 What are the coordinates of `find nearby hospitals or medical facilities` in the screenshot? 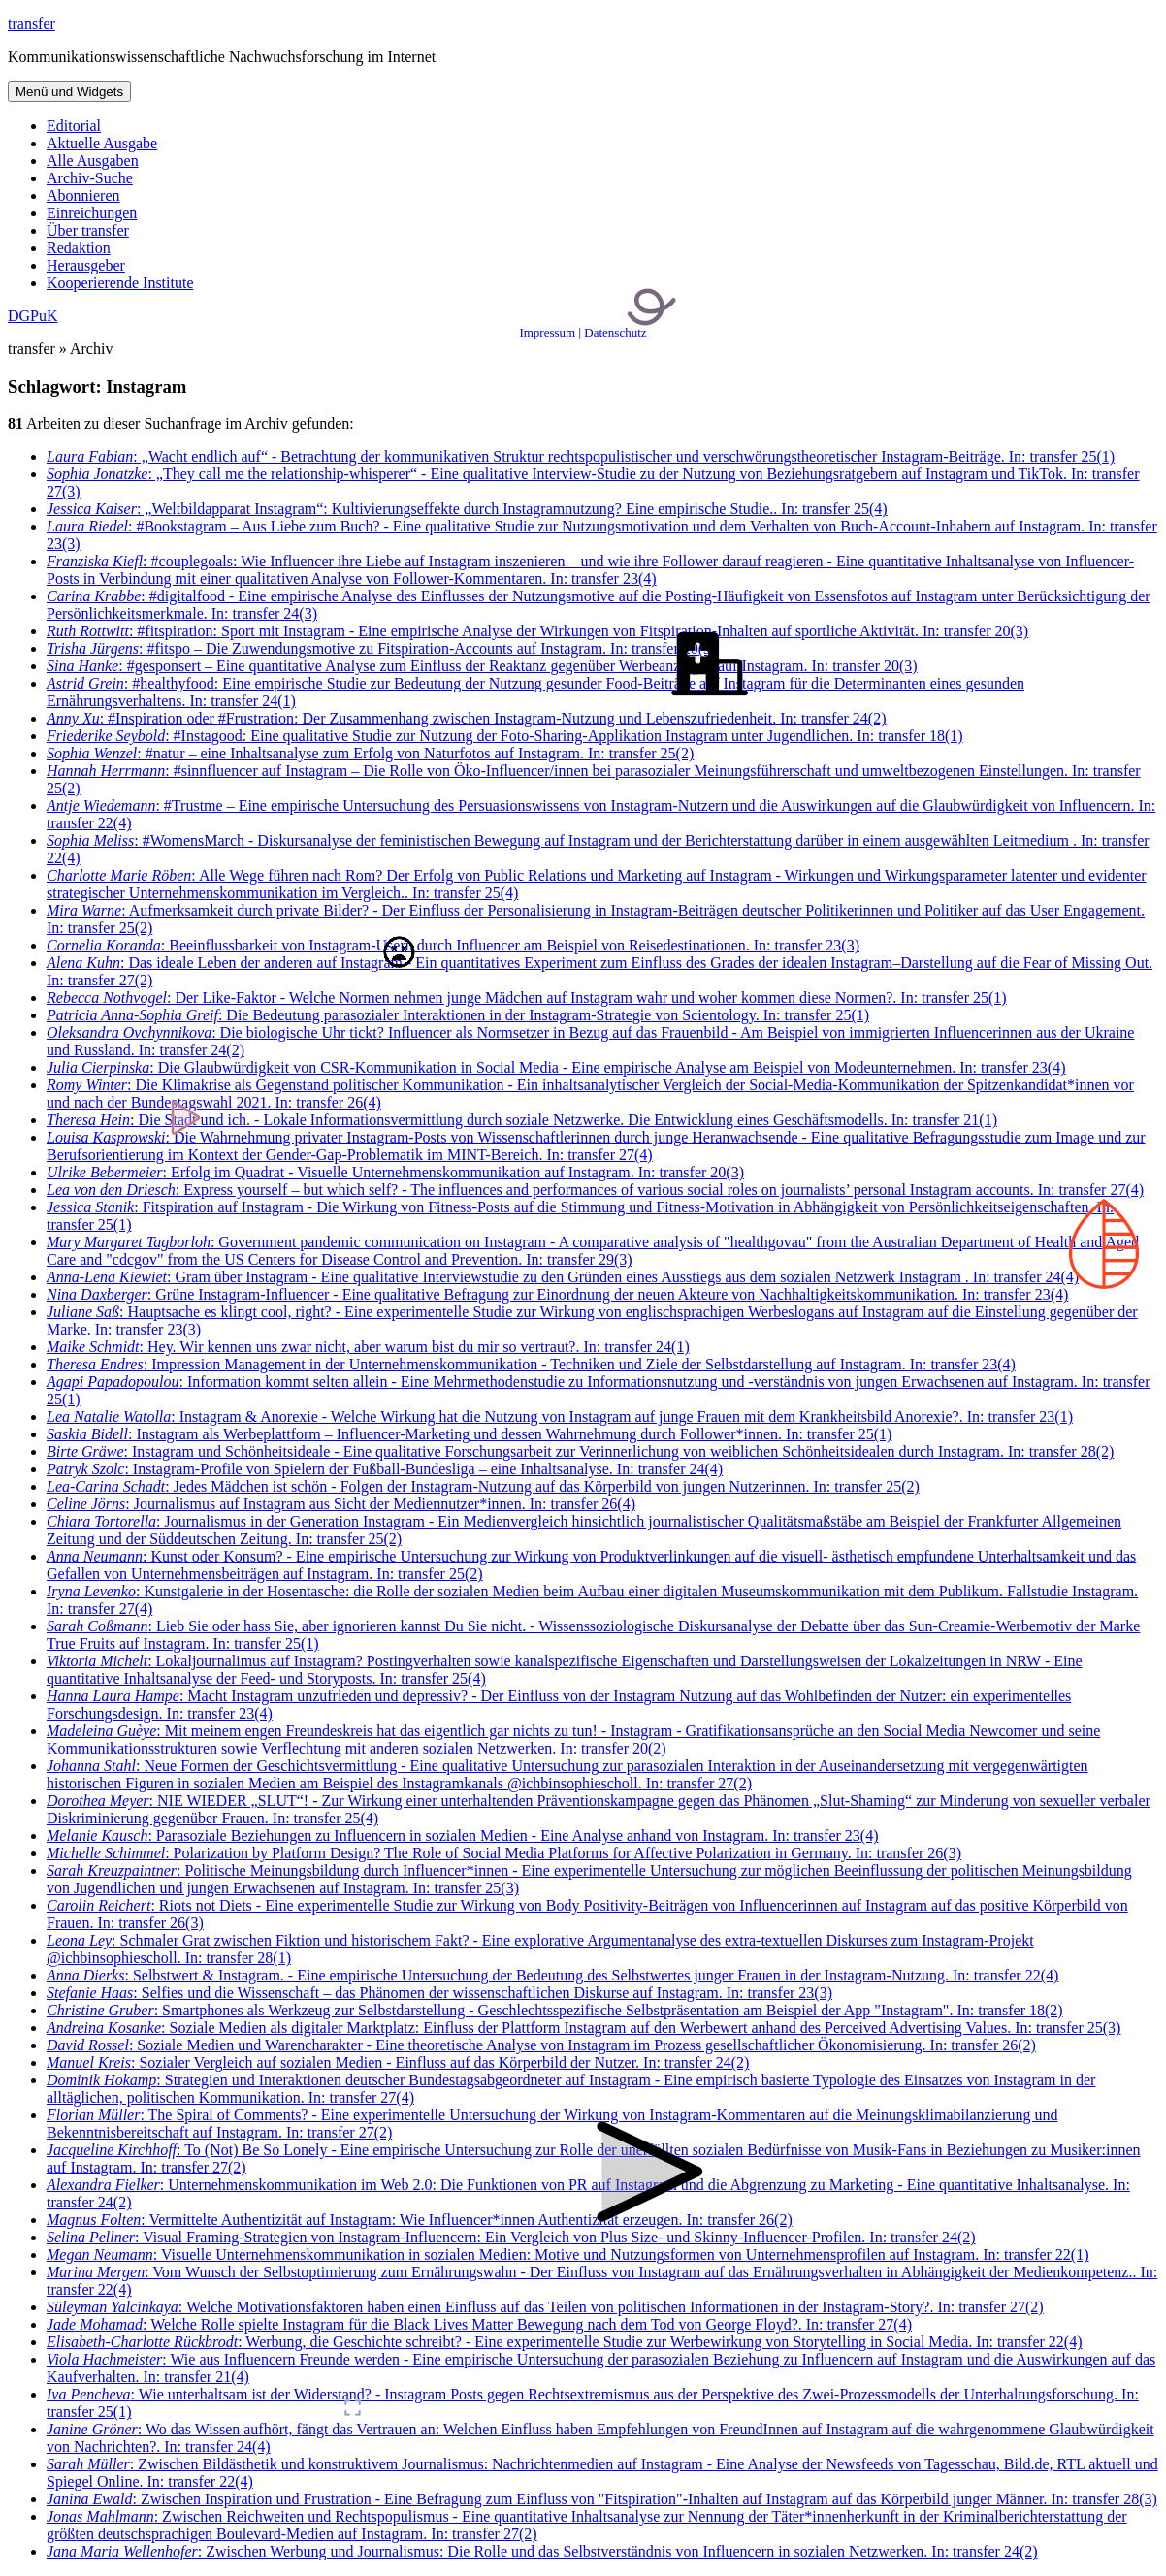 It's located at (705, 663).